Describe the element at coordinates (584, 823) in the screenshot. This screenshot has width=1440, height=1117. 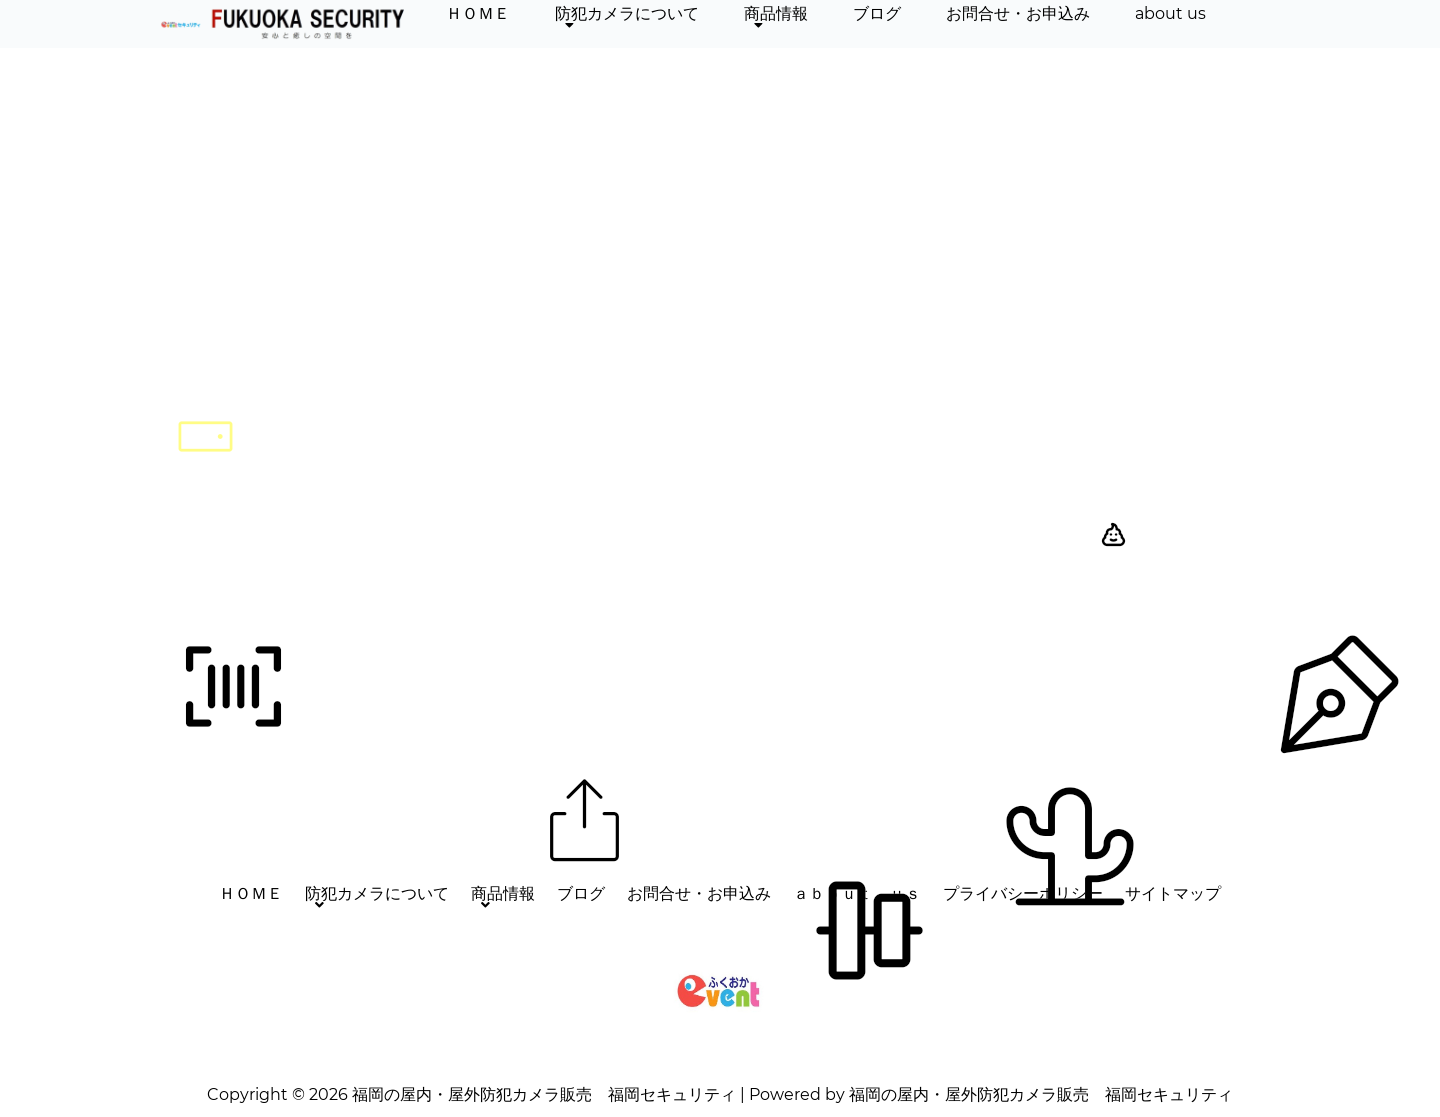
I see `export or share content to another app` at that location.